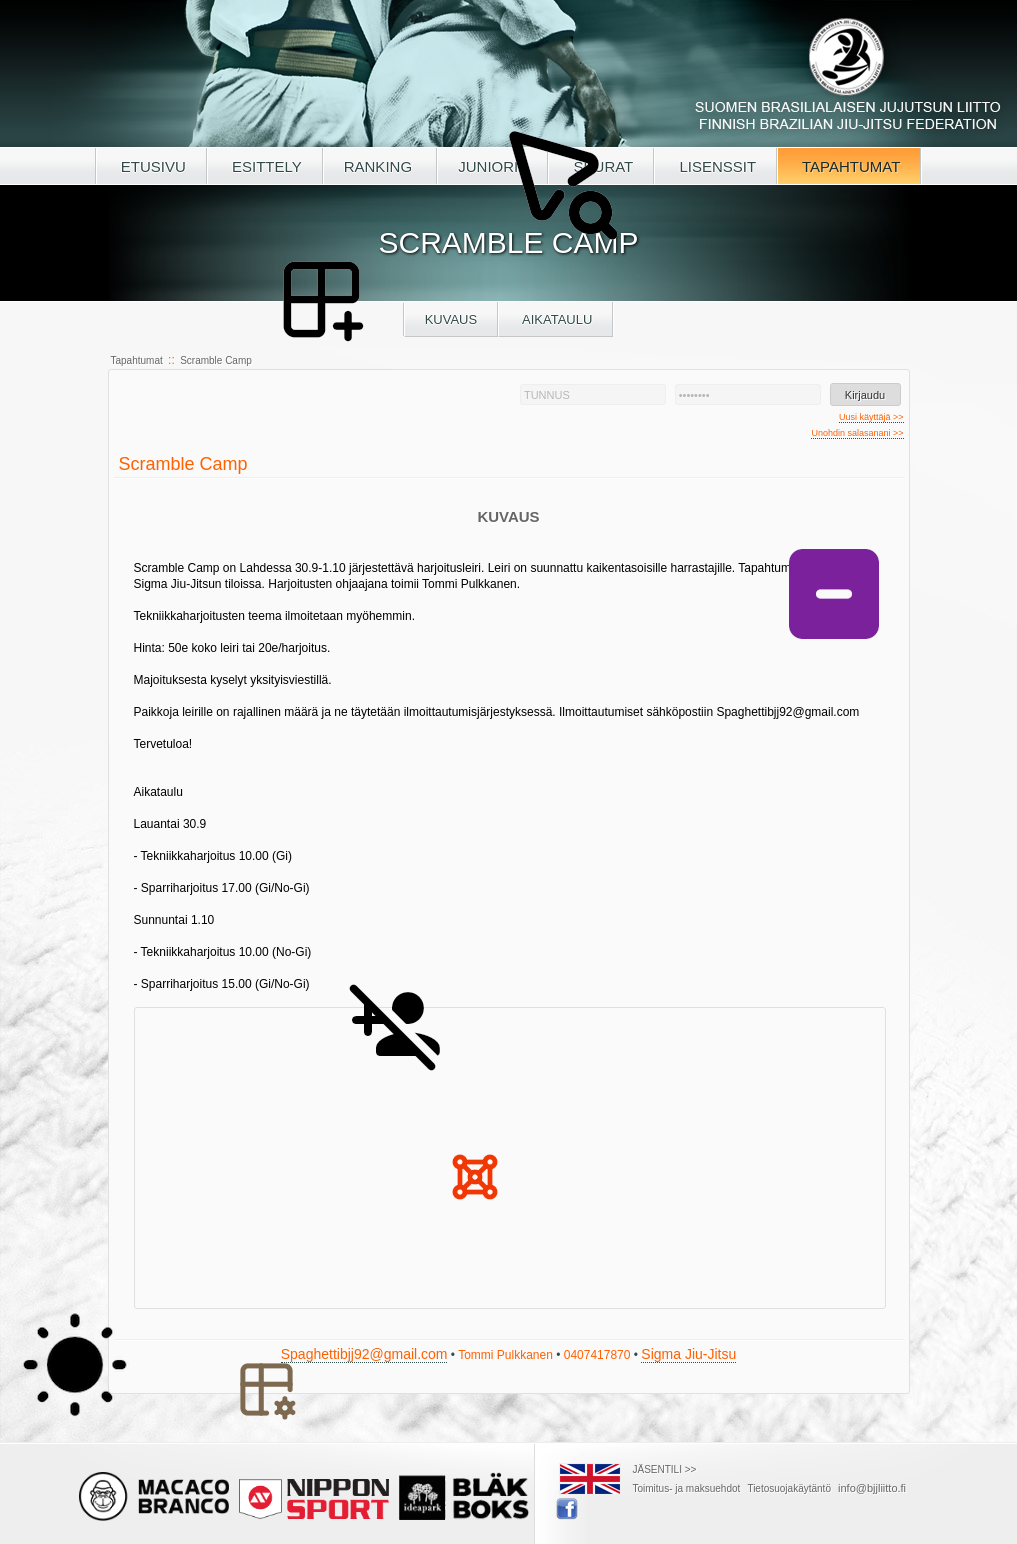  What do you see at coordinates (321, 299) in the screenshot?
I see `add a new widget or tile to dashboard` at bounding box center [321, 299].